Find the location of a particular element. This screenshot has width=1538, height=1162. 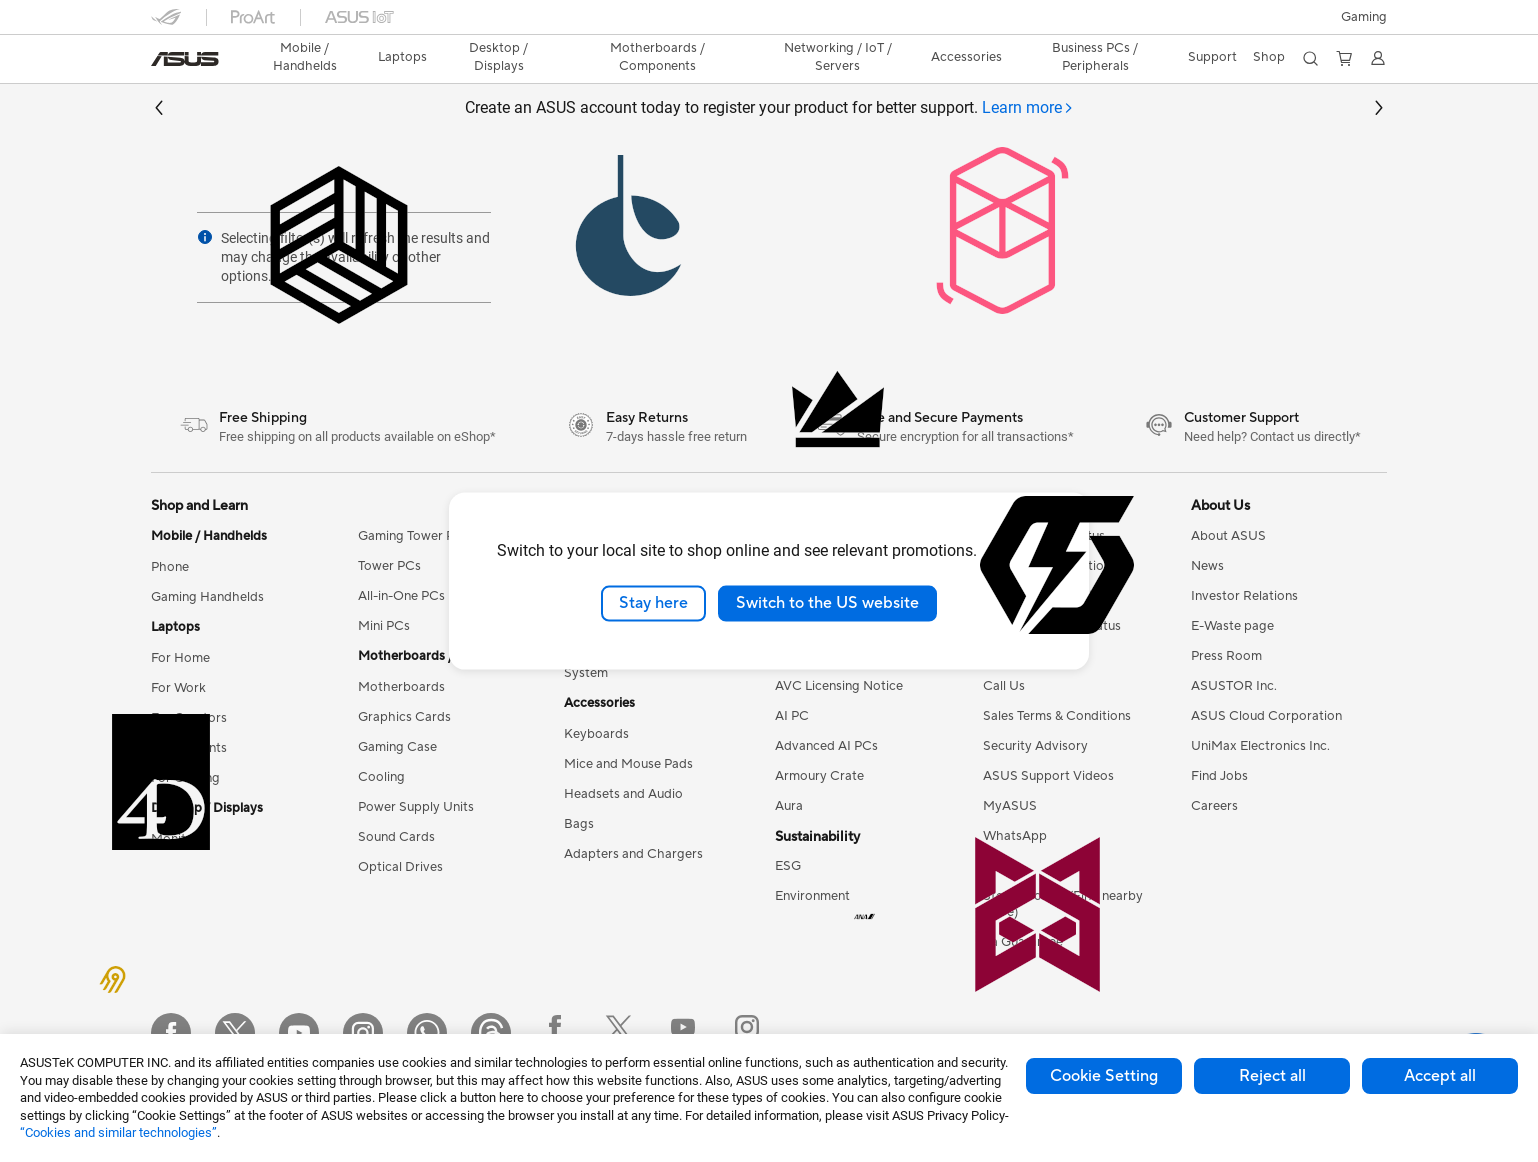

open the WazirX cryptocurrency exchange app is located at coordinates (838, 409).